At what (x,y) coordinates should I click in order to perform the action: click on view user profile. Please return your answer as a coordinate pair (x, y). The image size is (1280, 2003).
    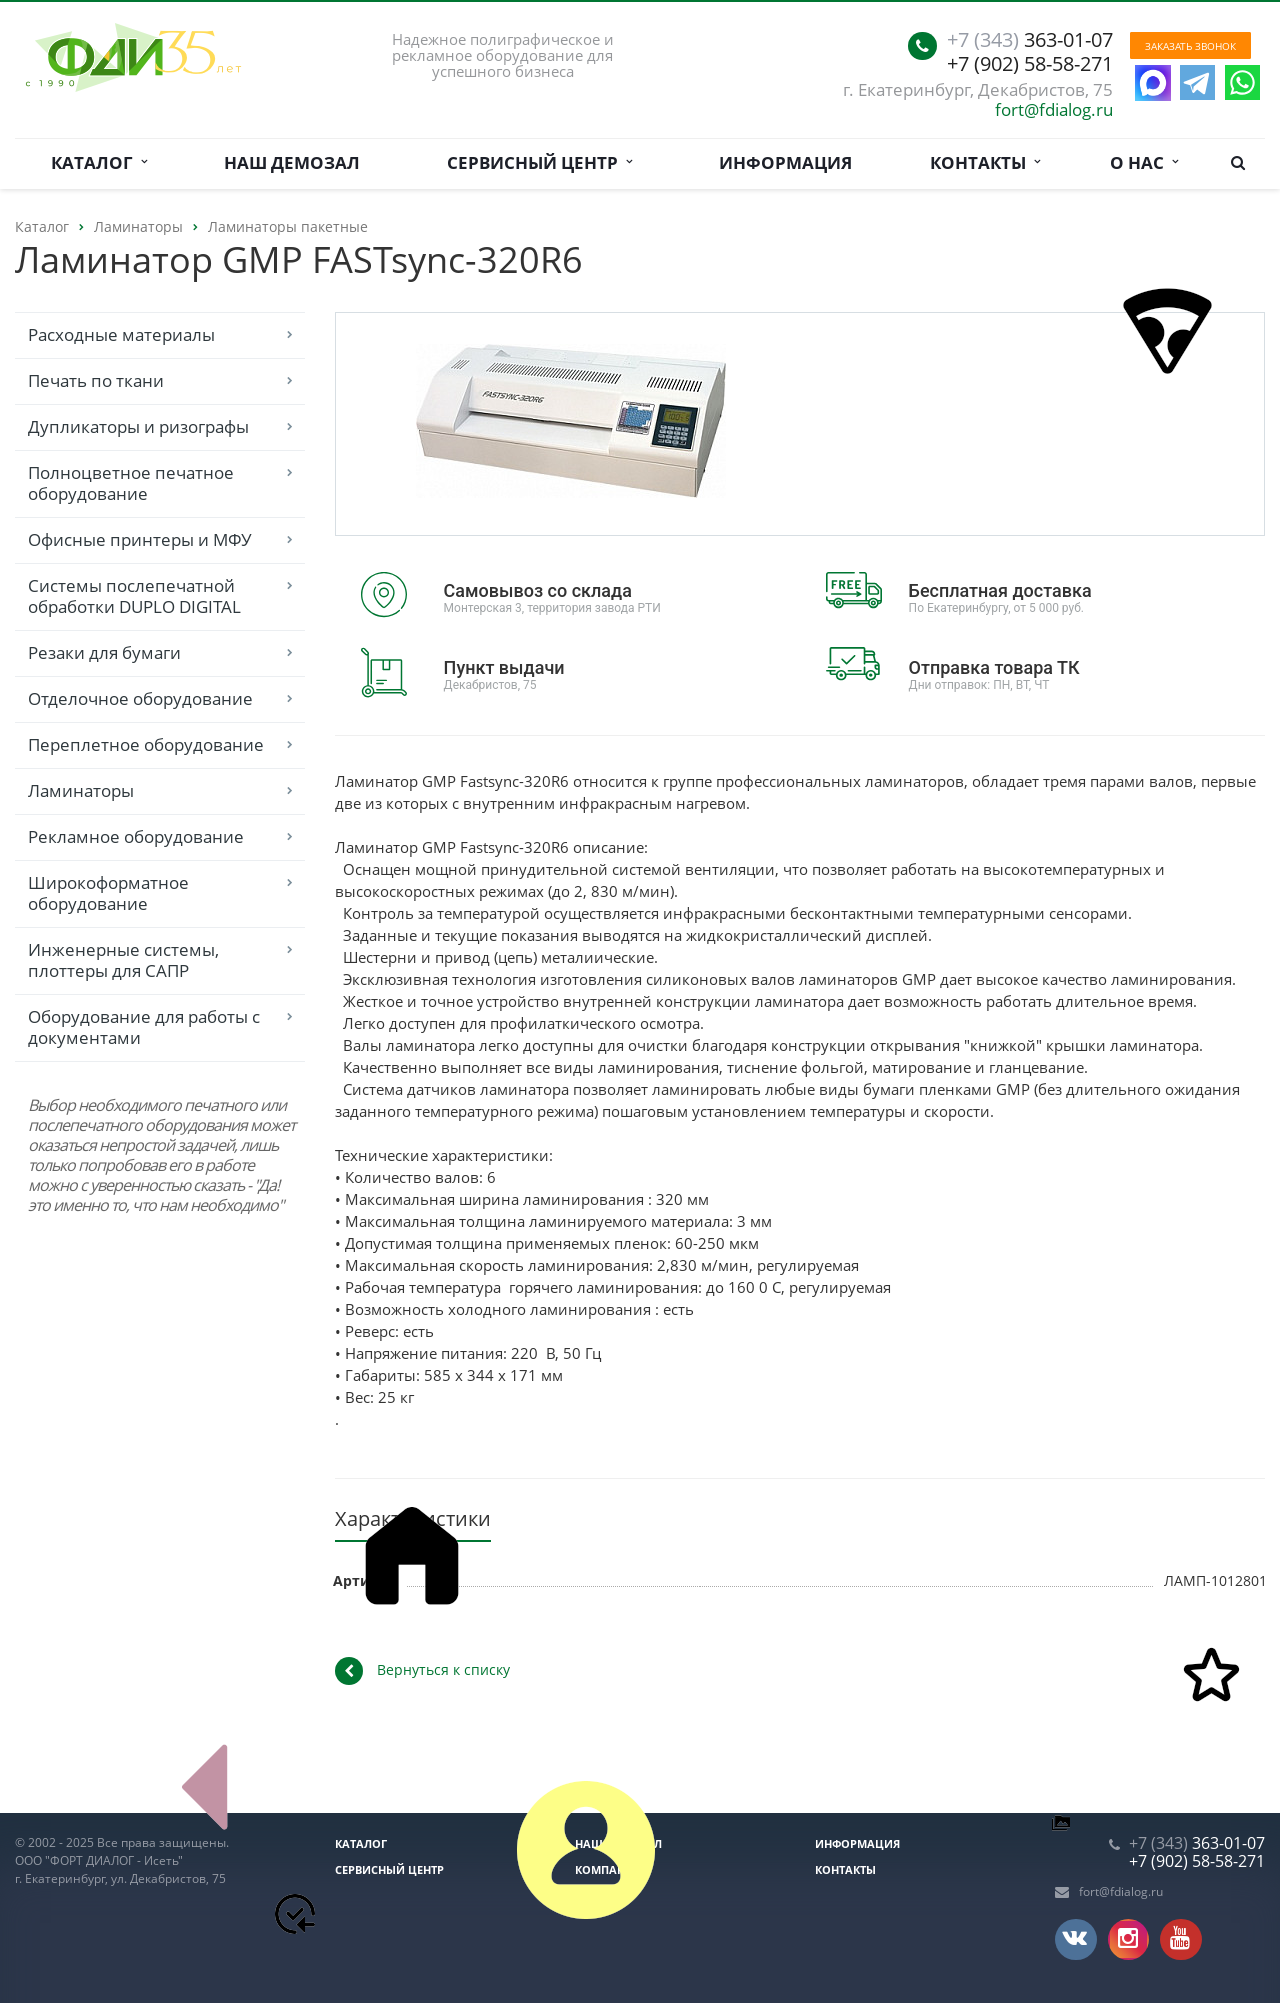
    Looking at the image, I should click on (586, 1850).